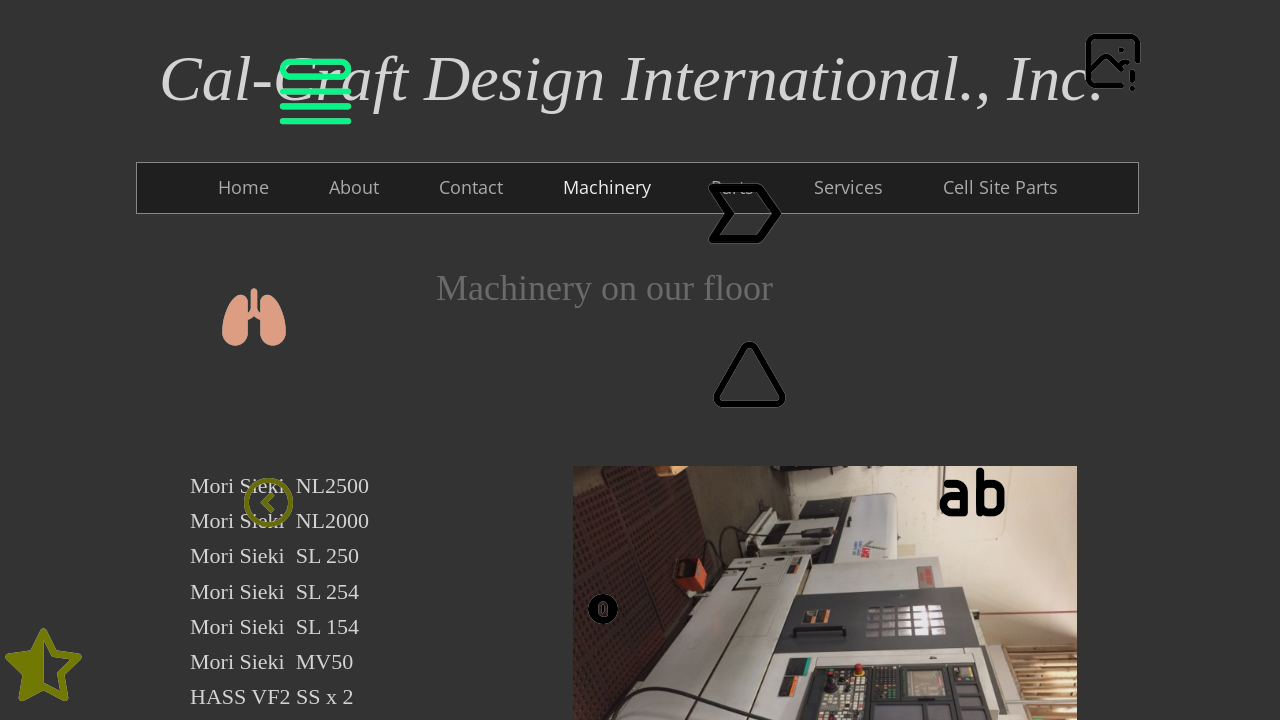  What do you see at coordinates (972, 492) in the screenshot?
I see `switch to latin alphabet input` at bounding box center [972, 492].